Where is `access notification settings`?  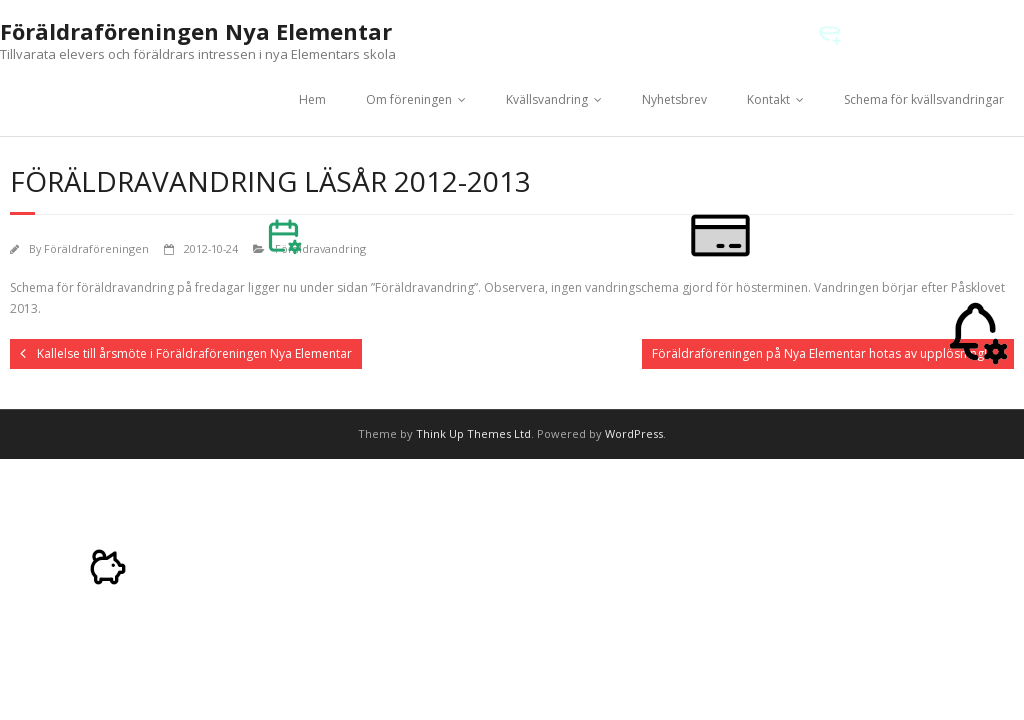
access notification settings is located at coordinates (975, 331).